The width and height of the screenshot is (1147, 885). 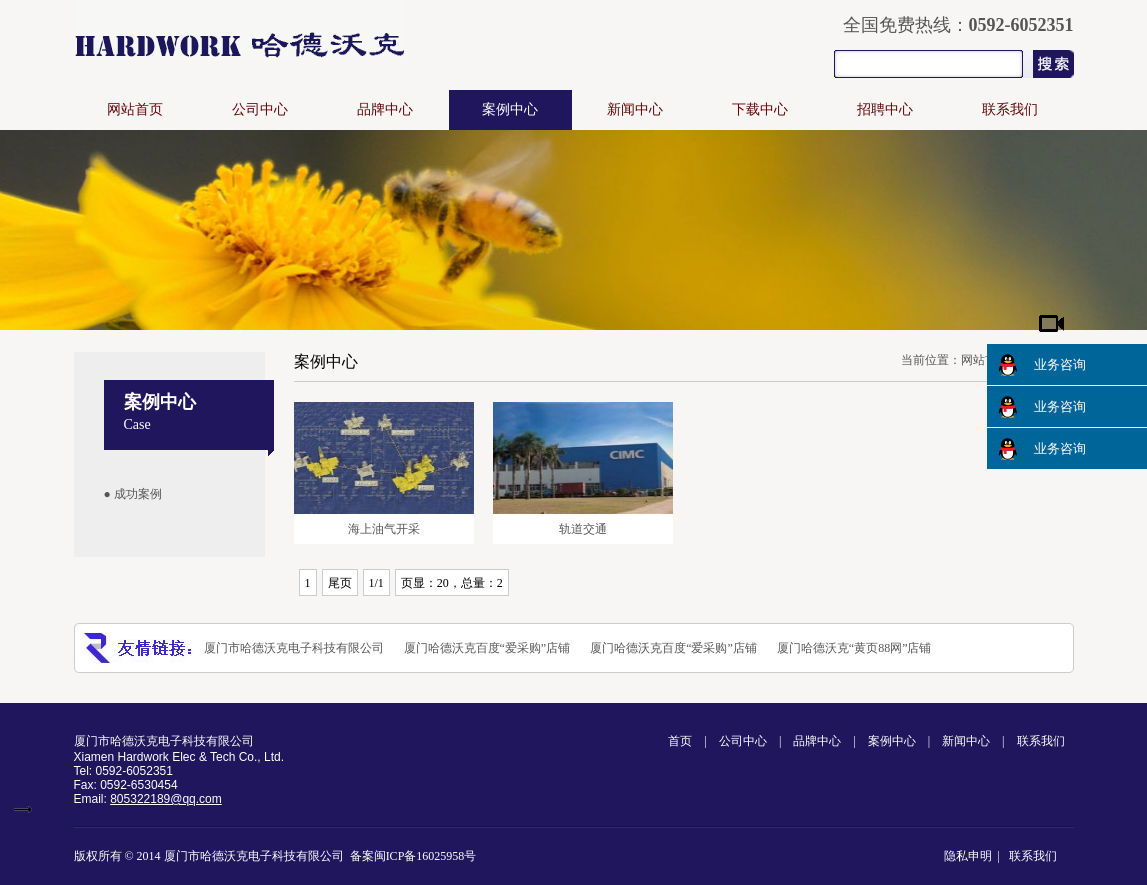 I want to click on start a video call, so click(x=1051, y=323).